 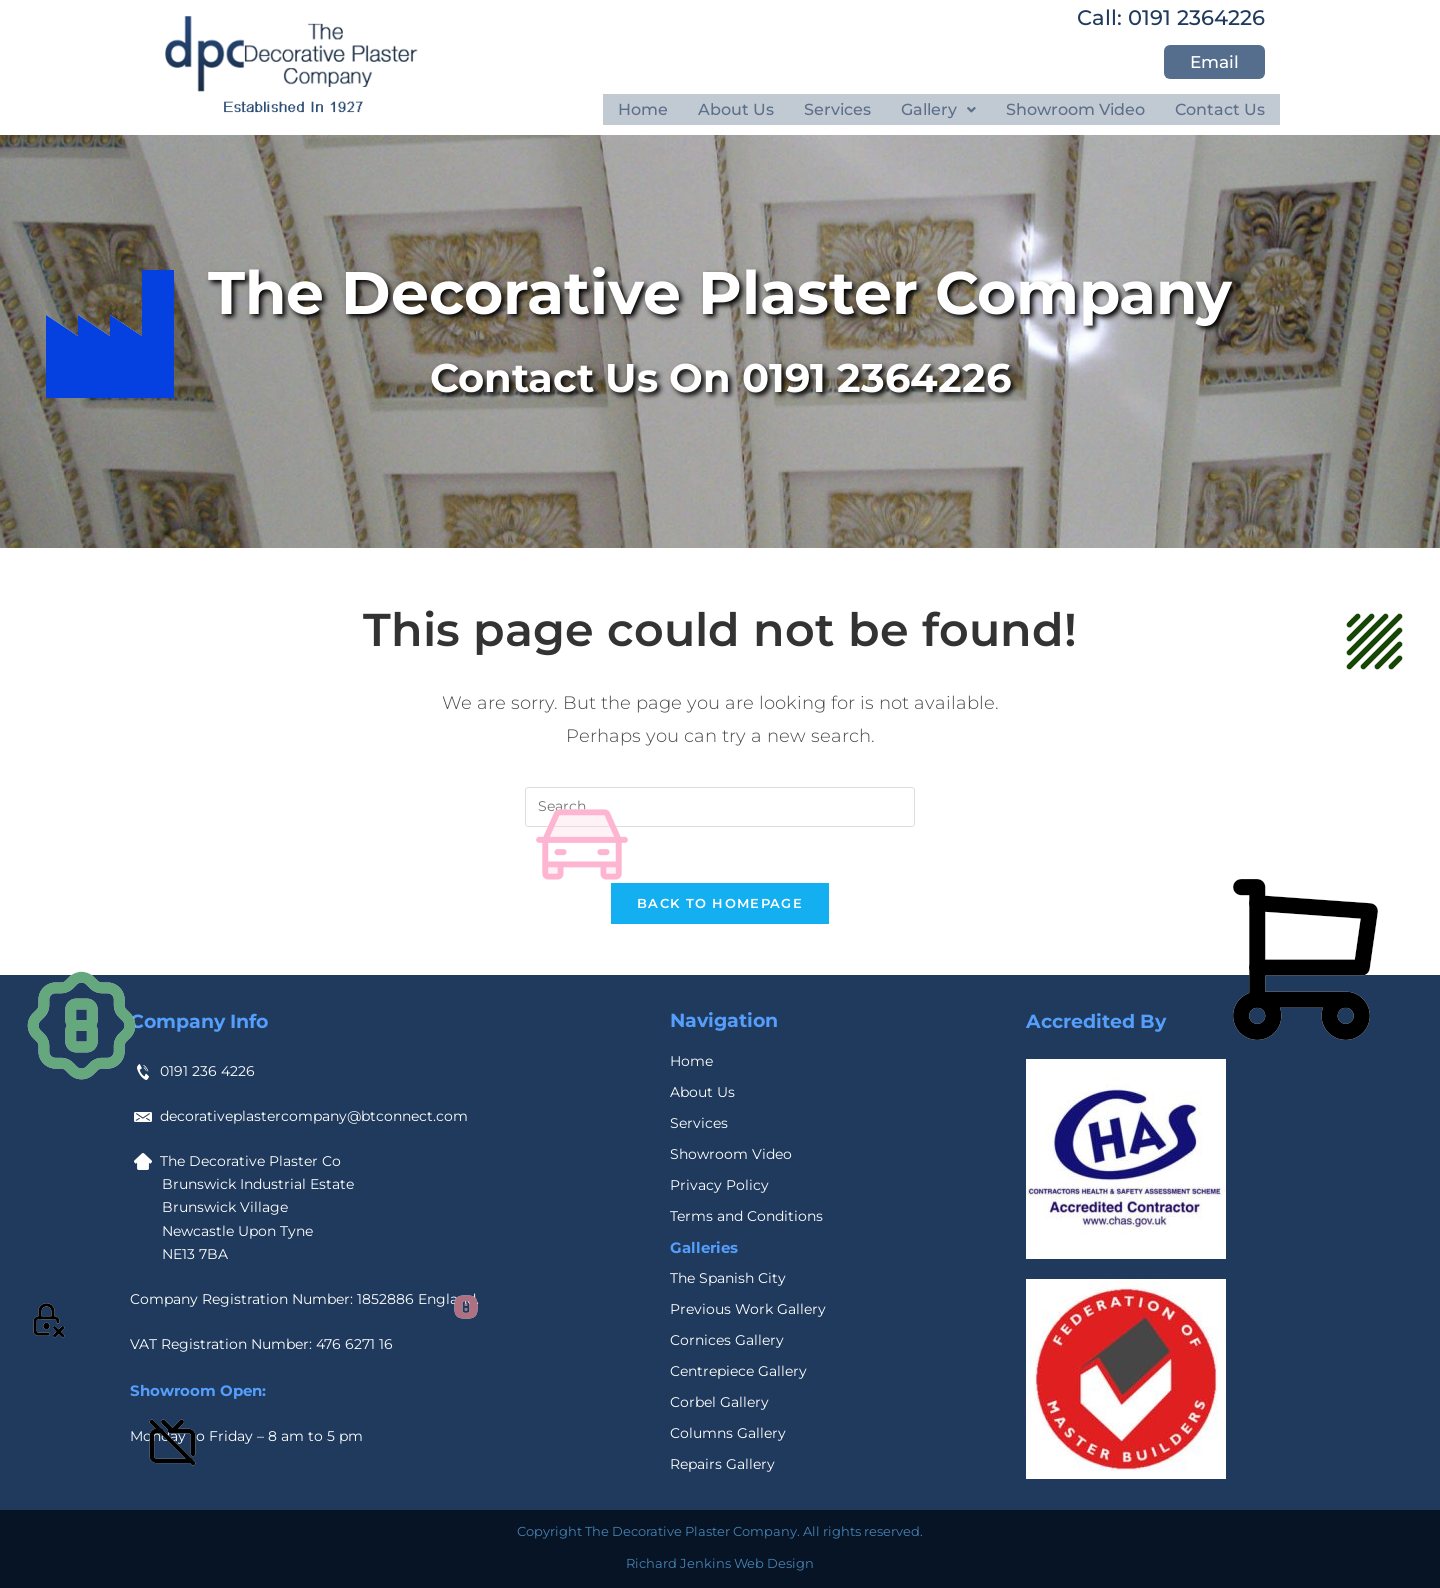 What do you see at coordinates (110, 334) in the screenshot?
I see `view manufacturing or production settings` at bounding box center [110, 334].